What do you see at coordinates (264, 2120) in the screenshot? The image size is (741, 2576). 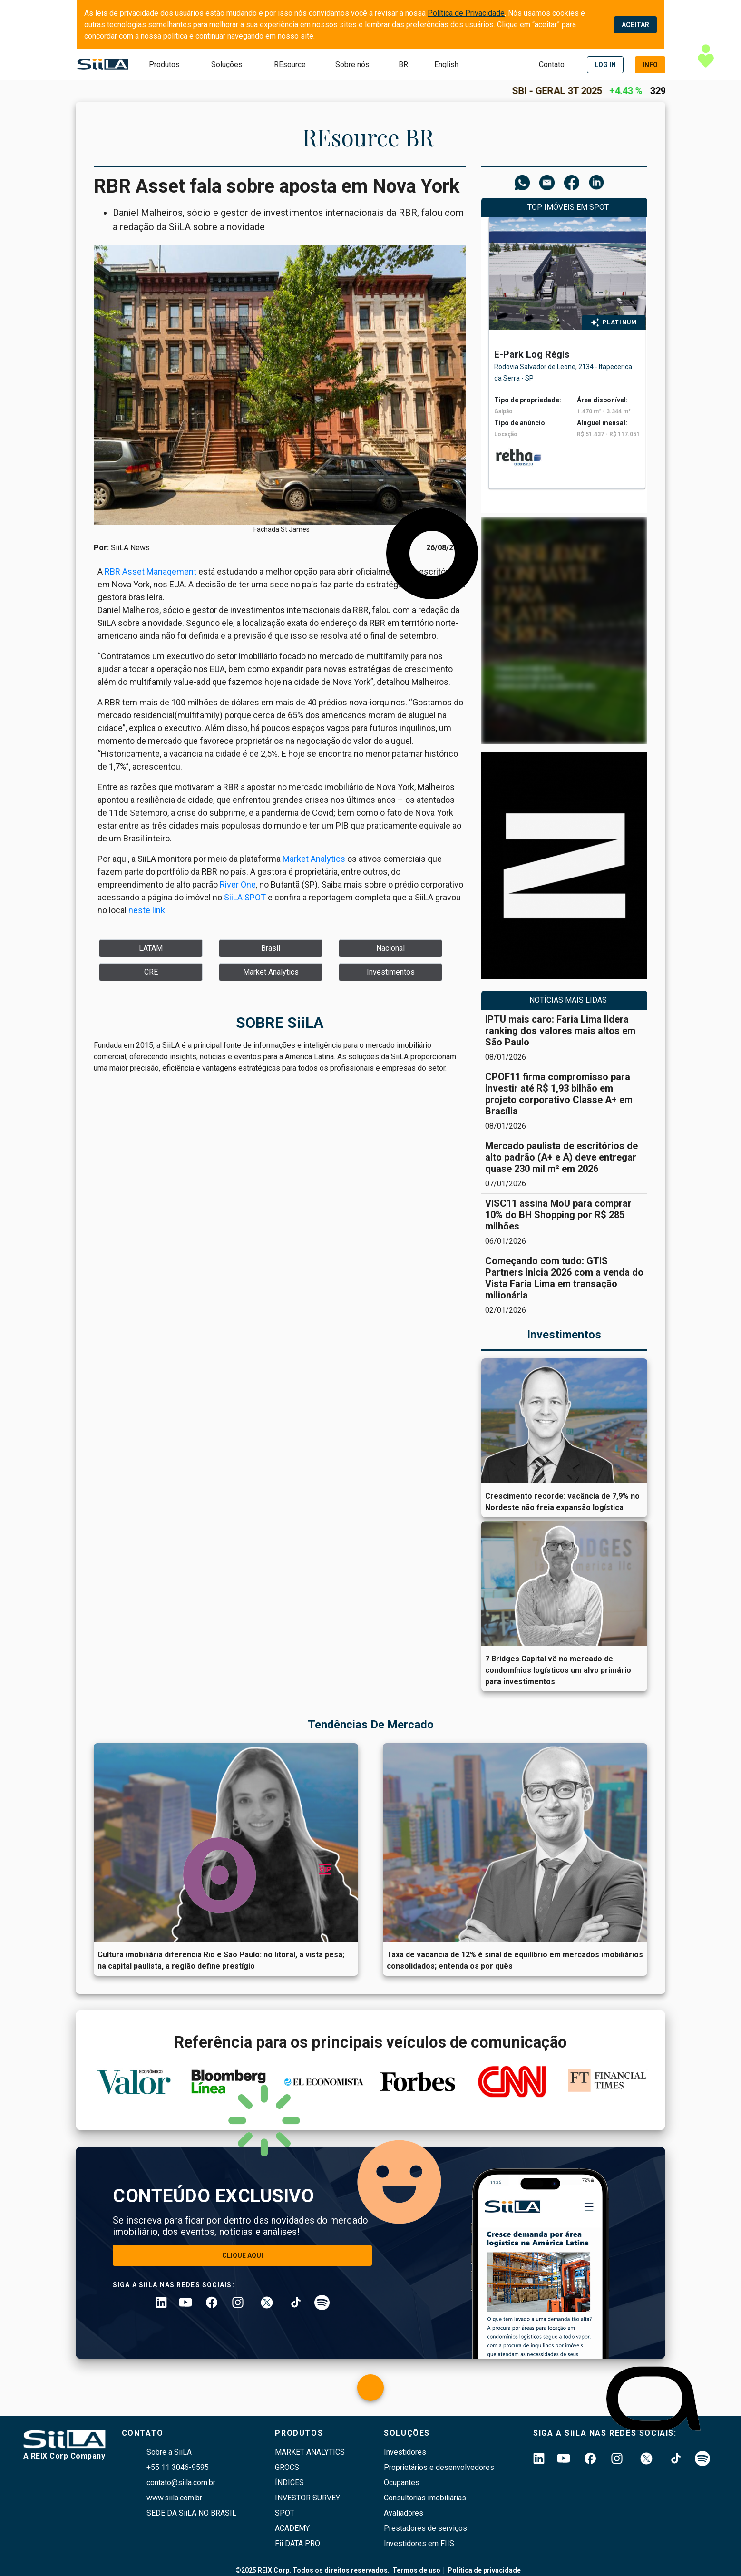 I see `loading content in progress` at bounding box center [264, 2120].